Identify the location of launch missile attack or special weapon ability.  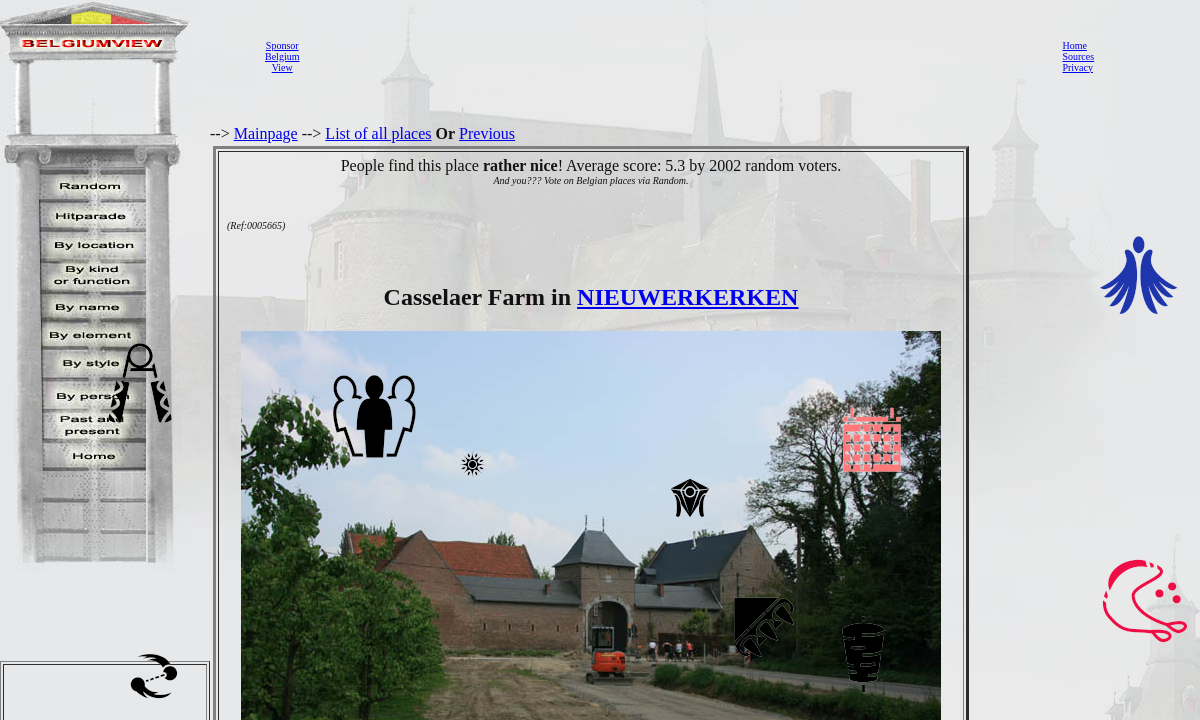
(764, 627).